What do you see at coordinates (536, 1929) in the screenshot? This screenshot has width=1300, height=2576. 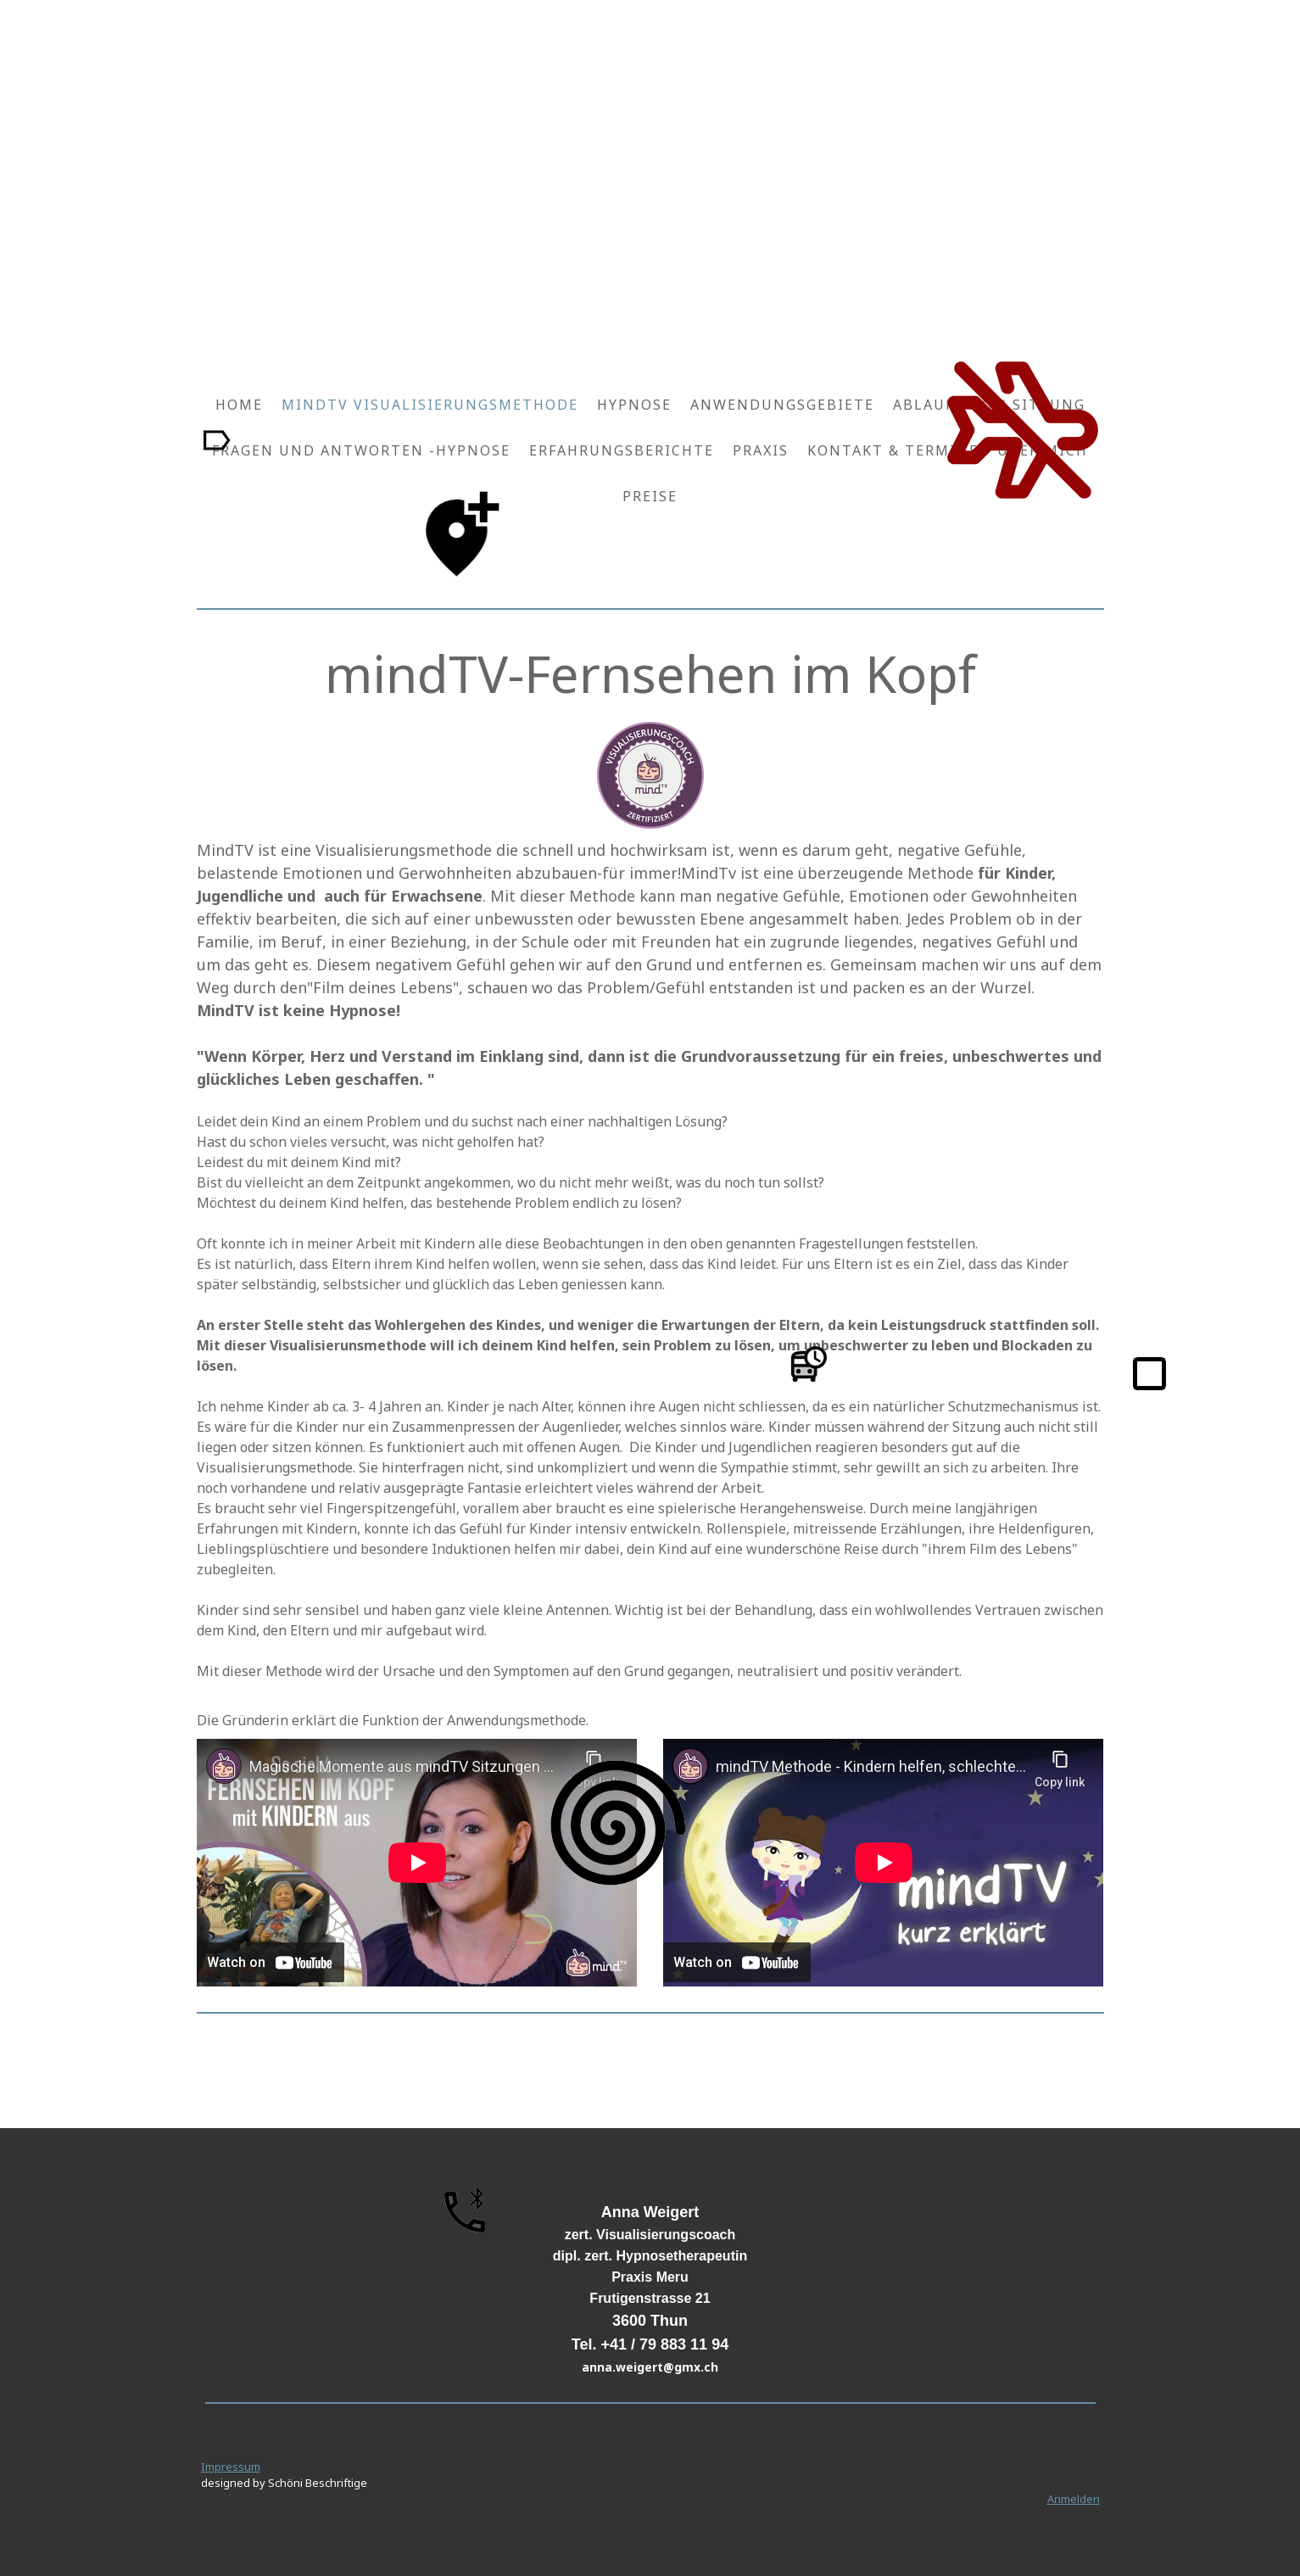 I see `mathematical superset proper of symbol` at bounding box center [536, 1929].